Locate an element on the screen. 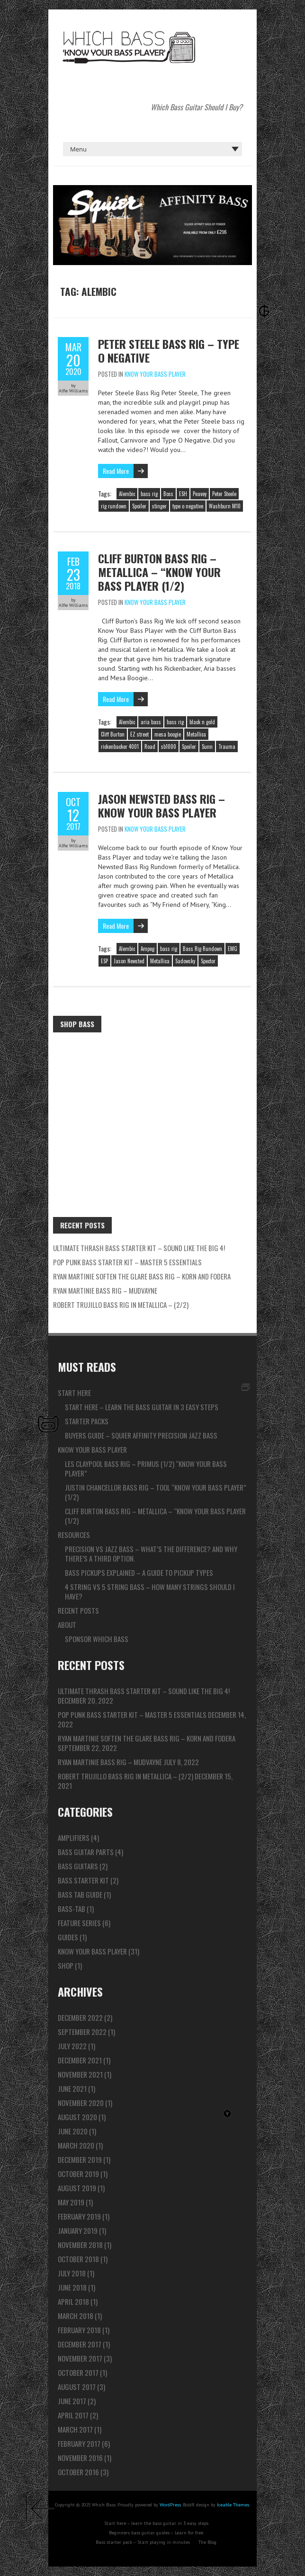 The height and width of the screenshot is (2576, 305). disable water or liquid detection is located at coordinates (290, 2207).